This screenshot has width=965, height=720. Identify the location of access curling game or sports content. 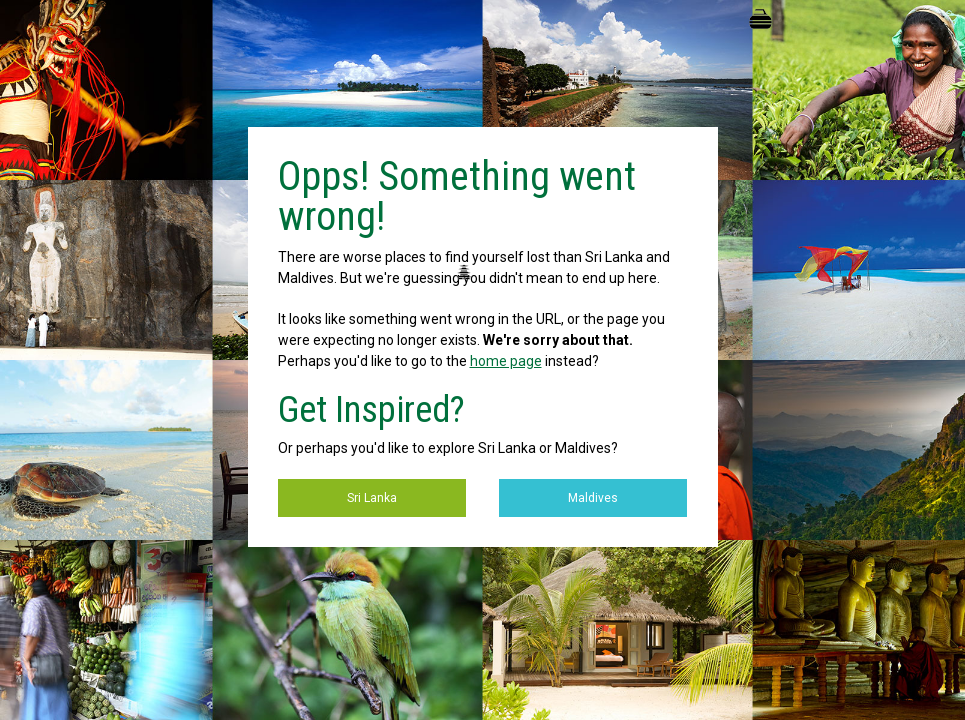
(760, 17).